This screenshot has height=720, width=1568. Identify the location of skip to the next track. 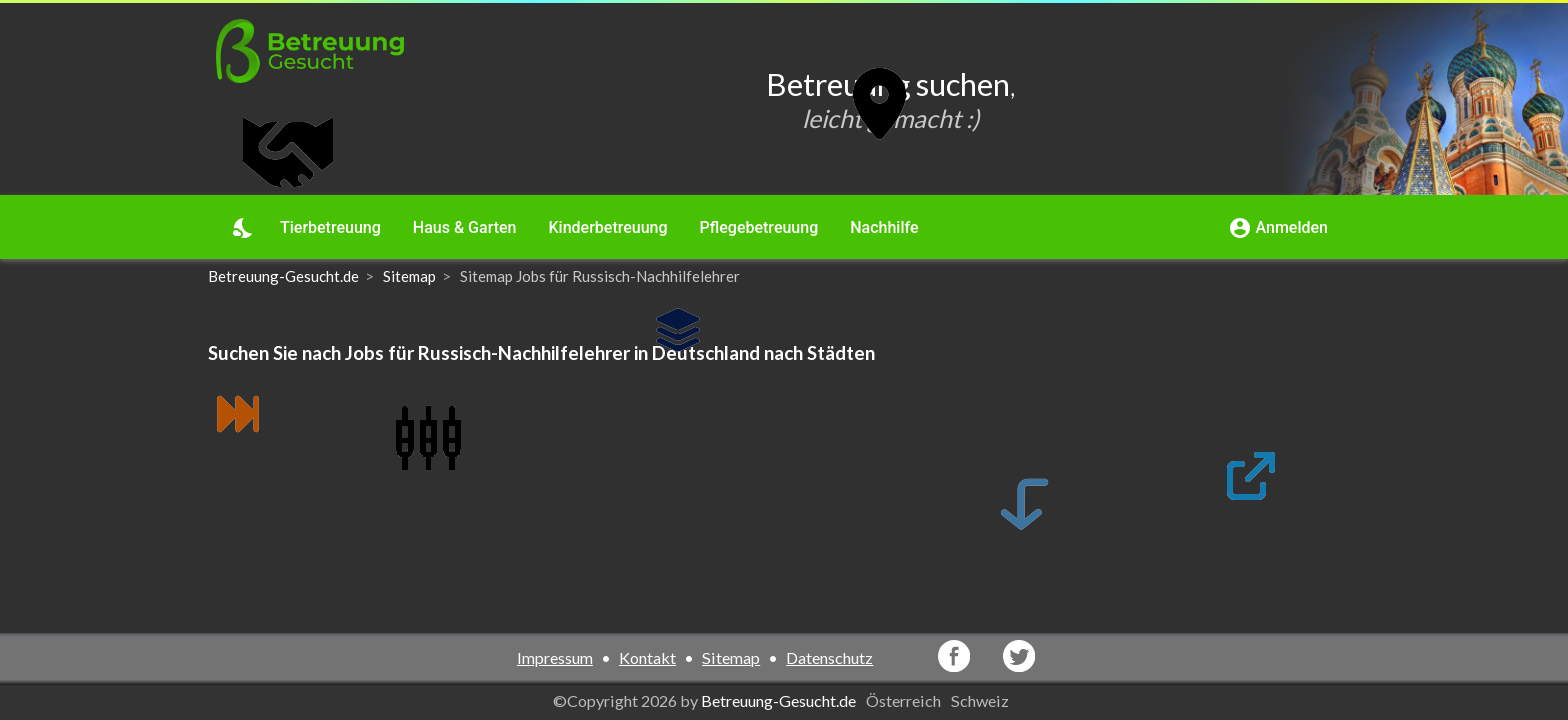
(238, 414).